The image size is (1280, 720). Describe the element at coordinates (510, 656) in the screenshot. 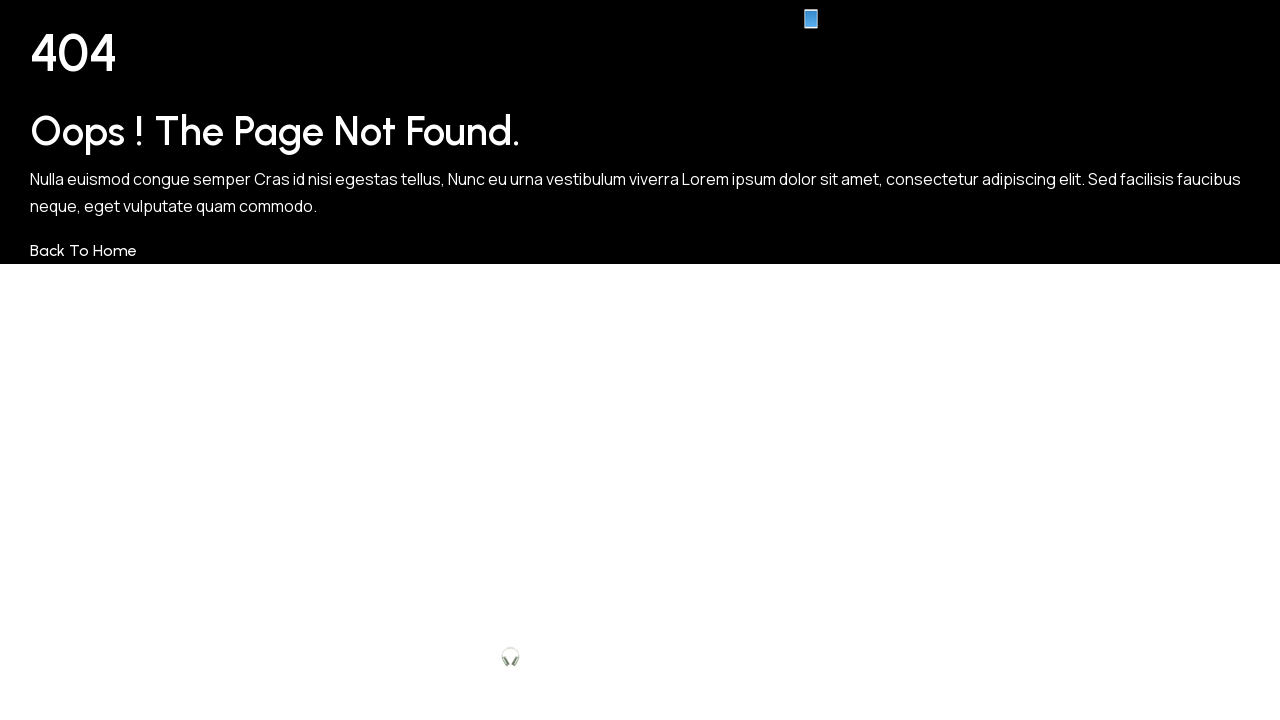

I see `bluetooth headphones connected successfully` at that location.